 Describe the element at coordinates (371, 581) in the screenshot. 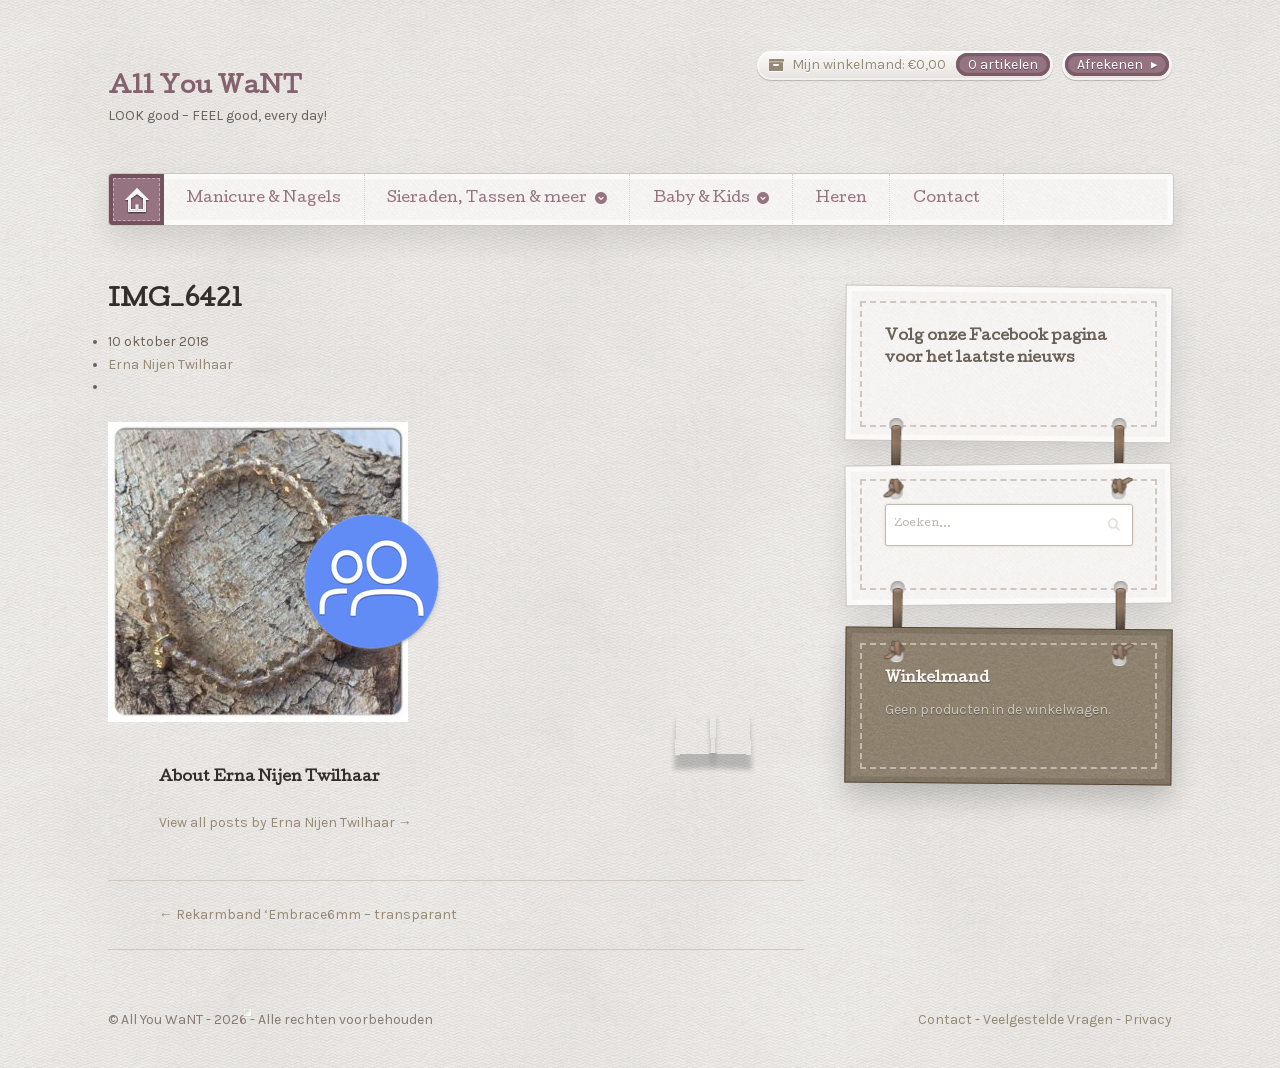

I see `access user accounts and settings` at that location.